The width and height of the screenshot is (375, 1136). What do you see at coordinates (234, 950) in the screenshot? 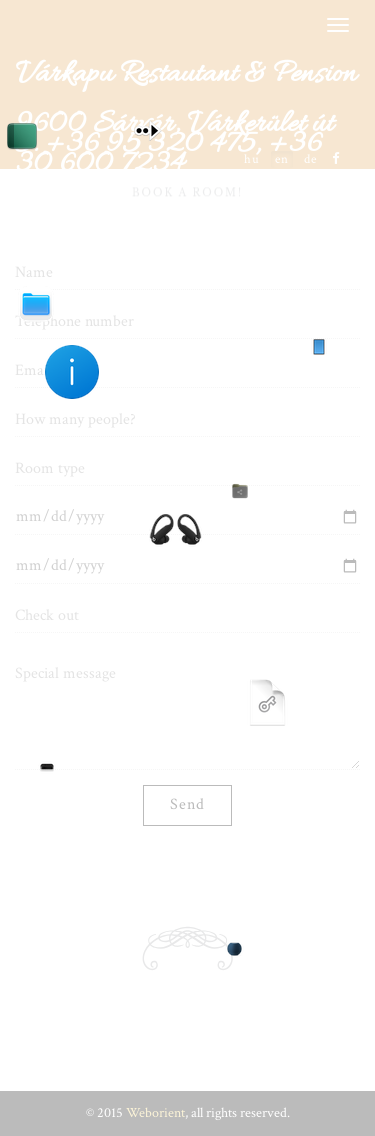
I see `HomePod mini smart speaker device` at bounding box center [234, 950].